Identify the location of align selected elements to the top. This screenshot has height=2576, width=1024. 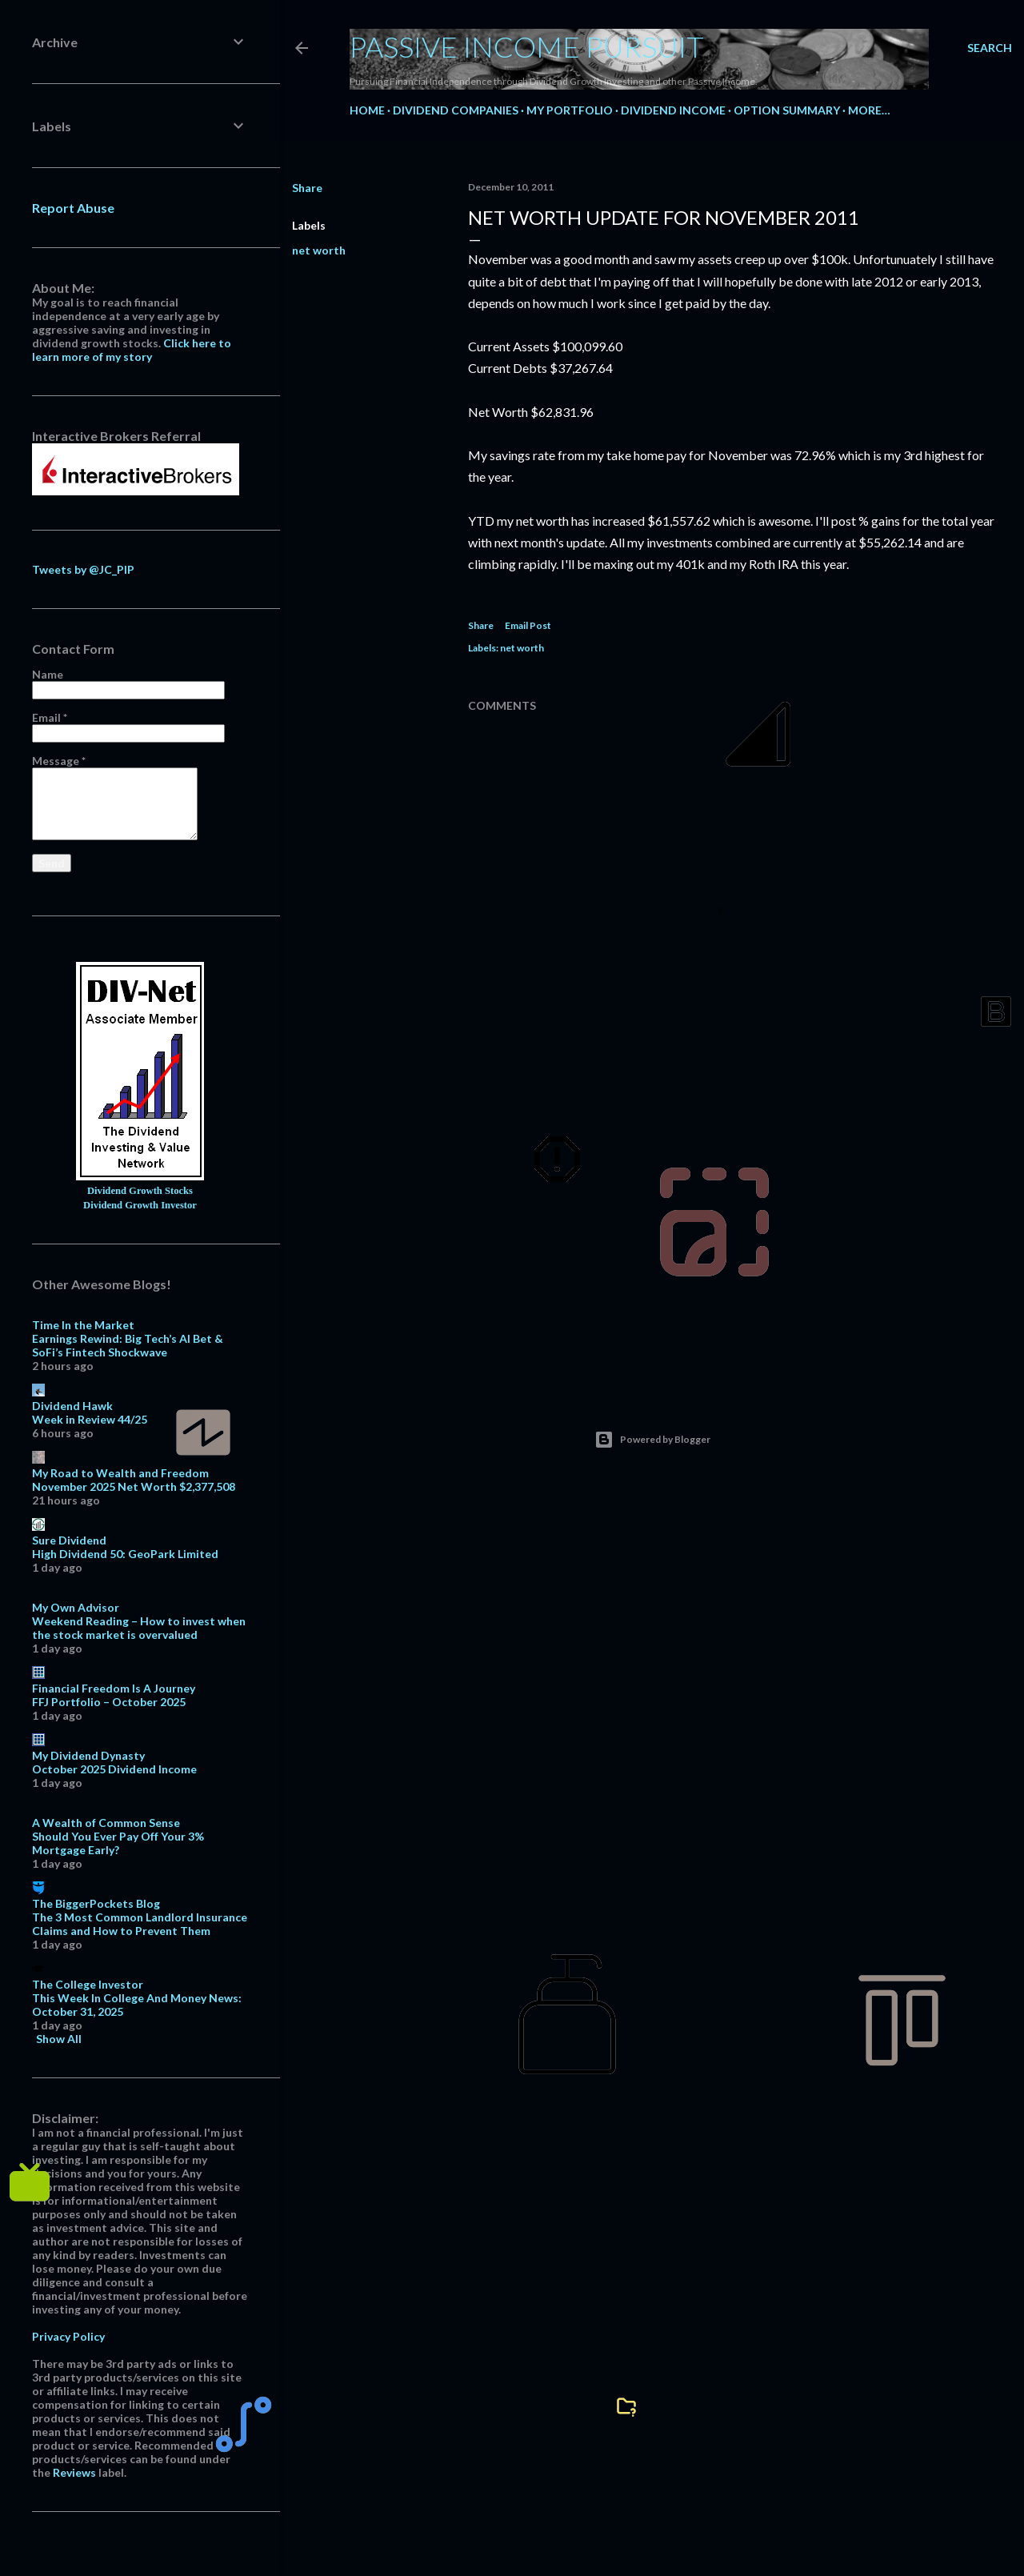
(902, 2018).